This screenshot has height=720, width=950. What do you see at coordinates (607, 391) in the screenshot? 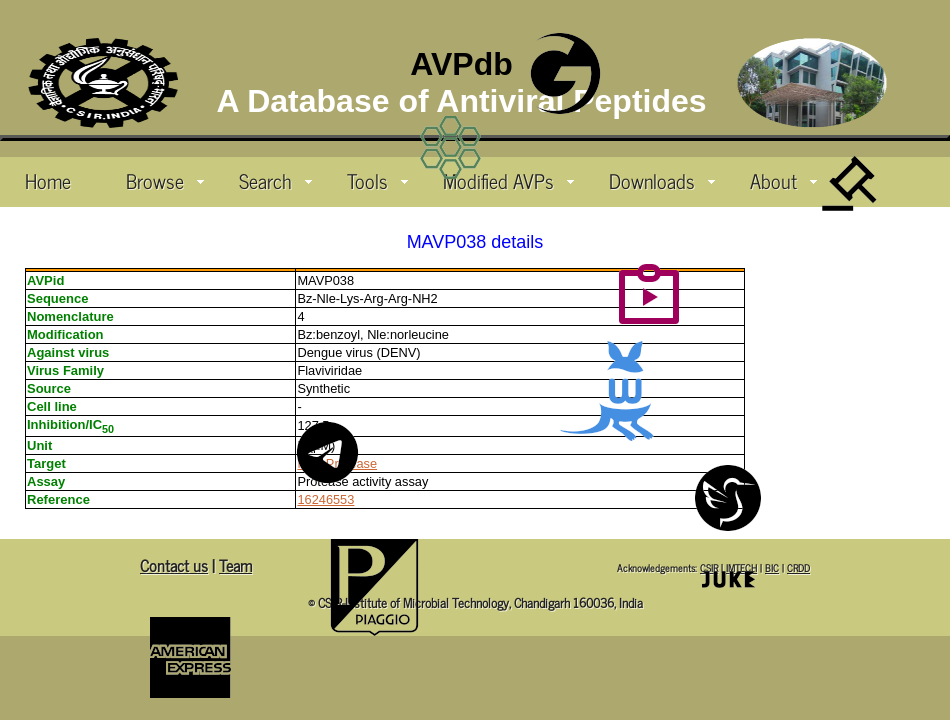
I see `open wallabag read-it-later app` at bounding box center [607, 391].